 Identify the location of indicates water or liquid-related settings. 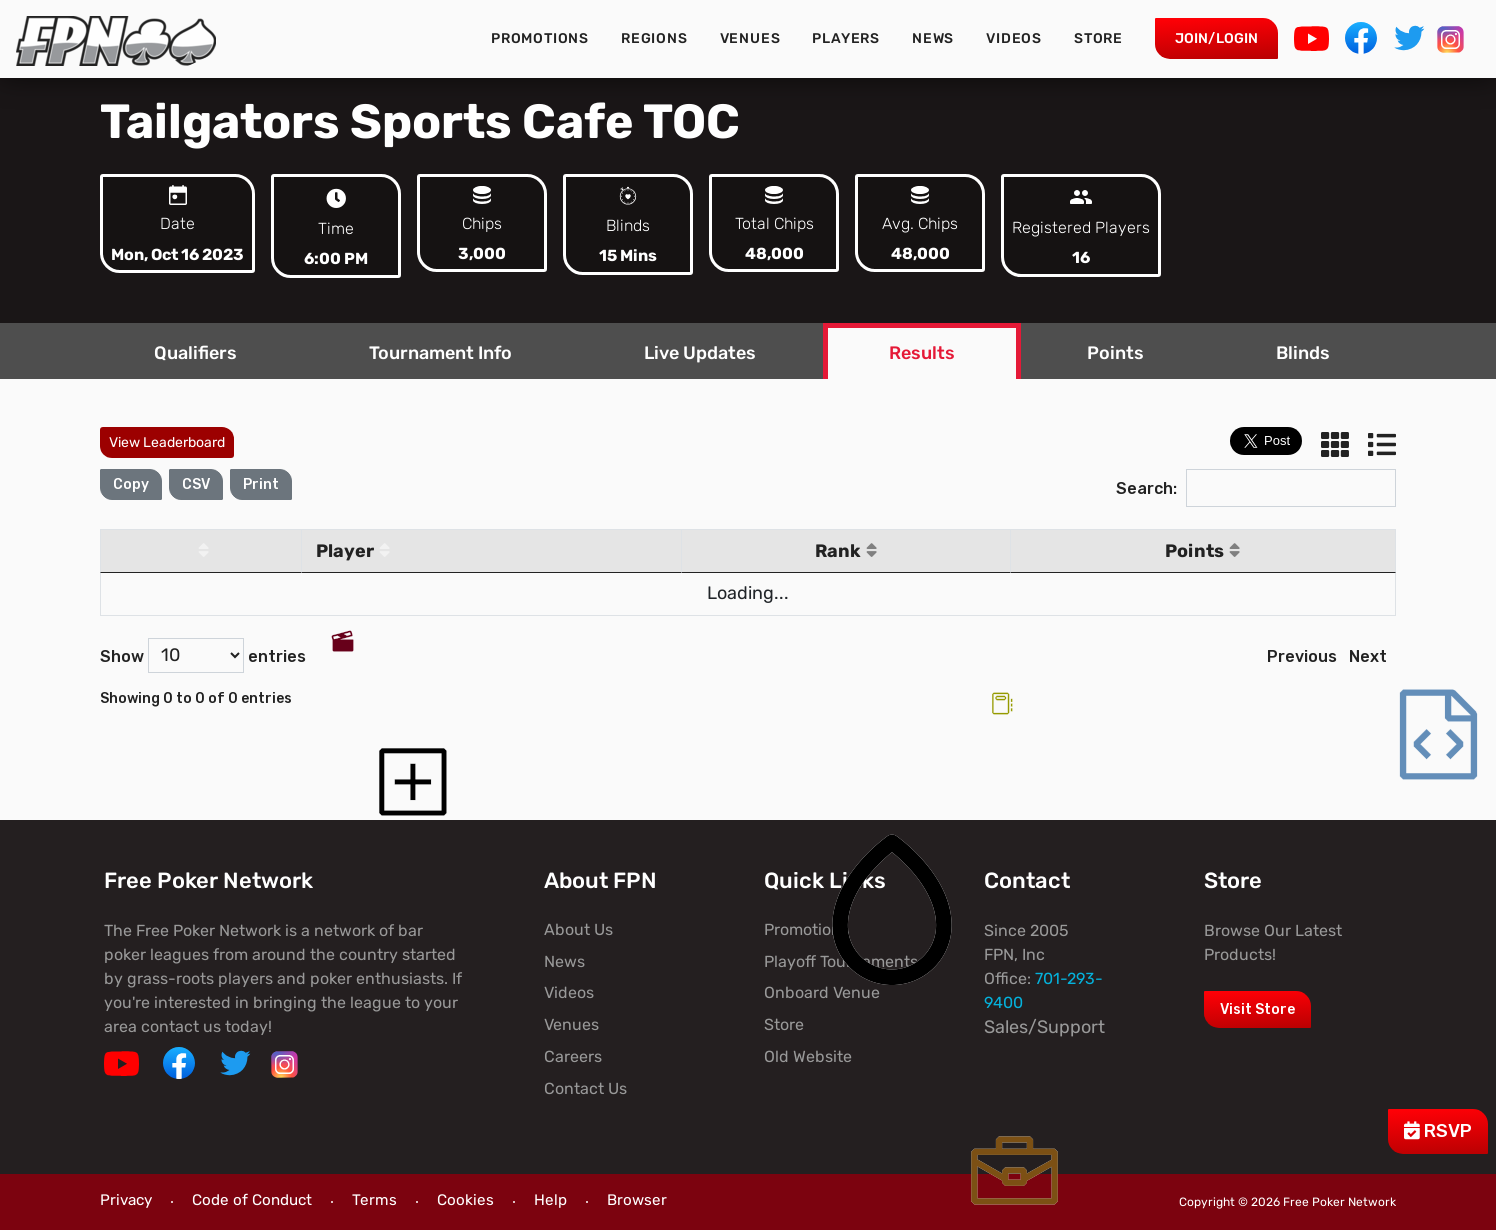
(892, 915).